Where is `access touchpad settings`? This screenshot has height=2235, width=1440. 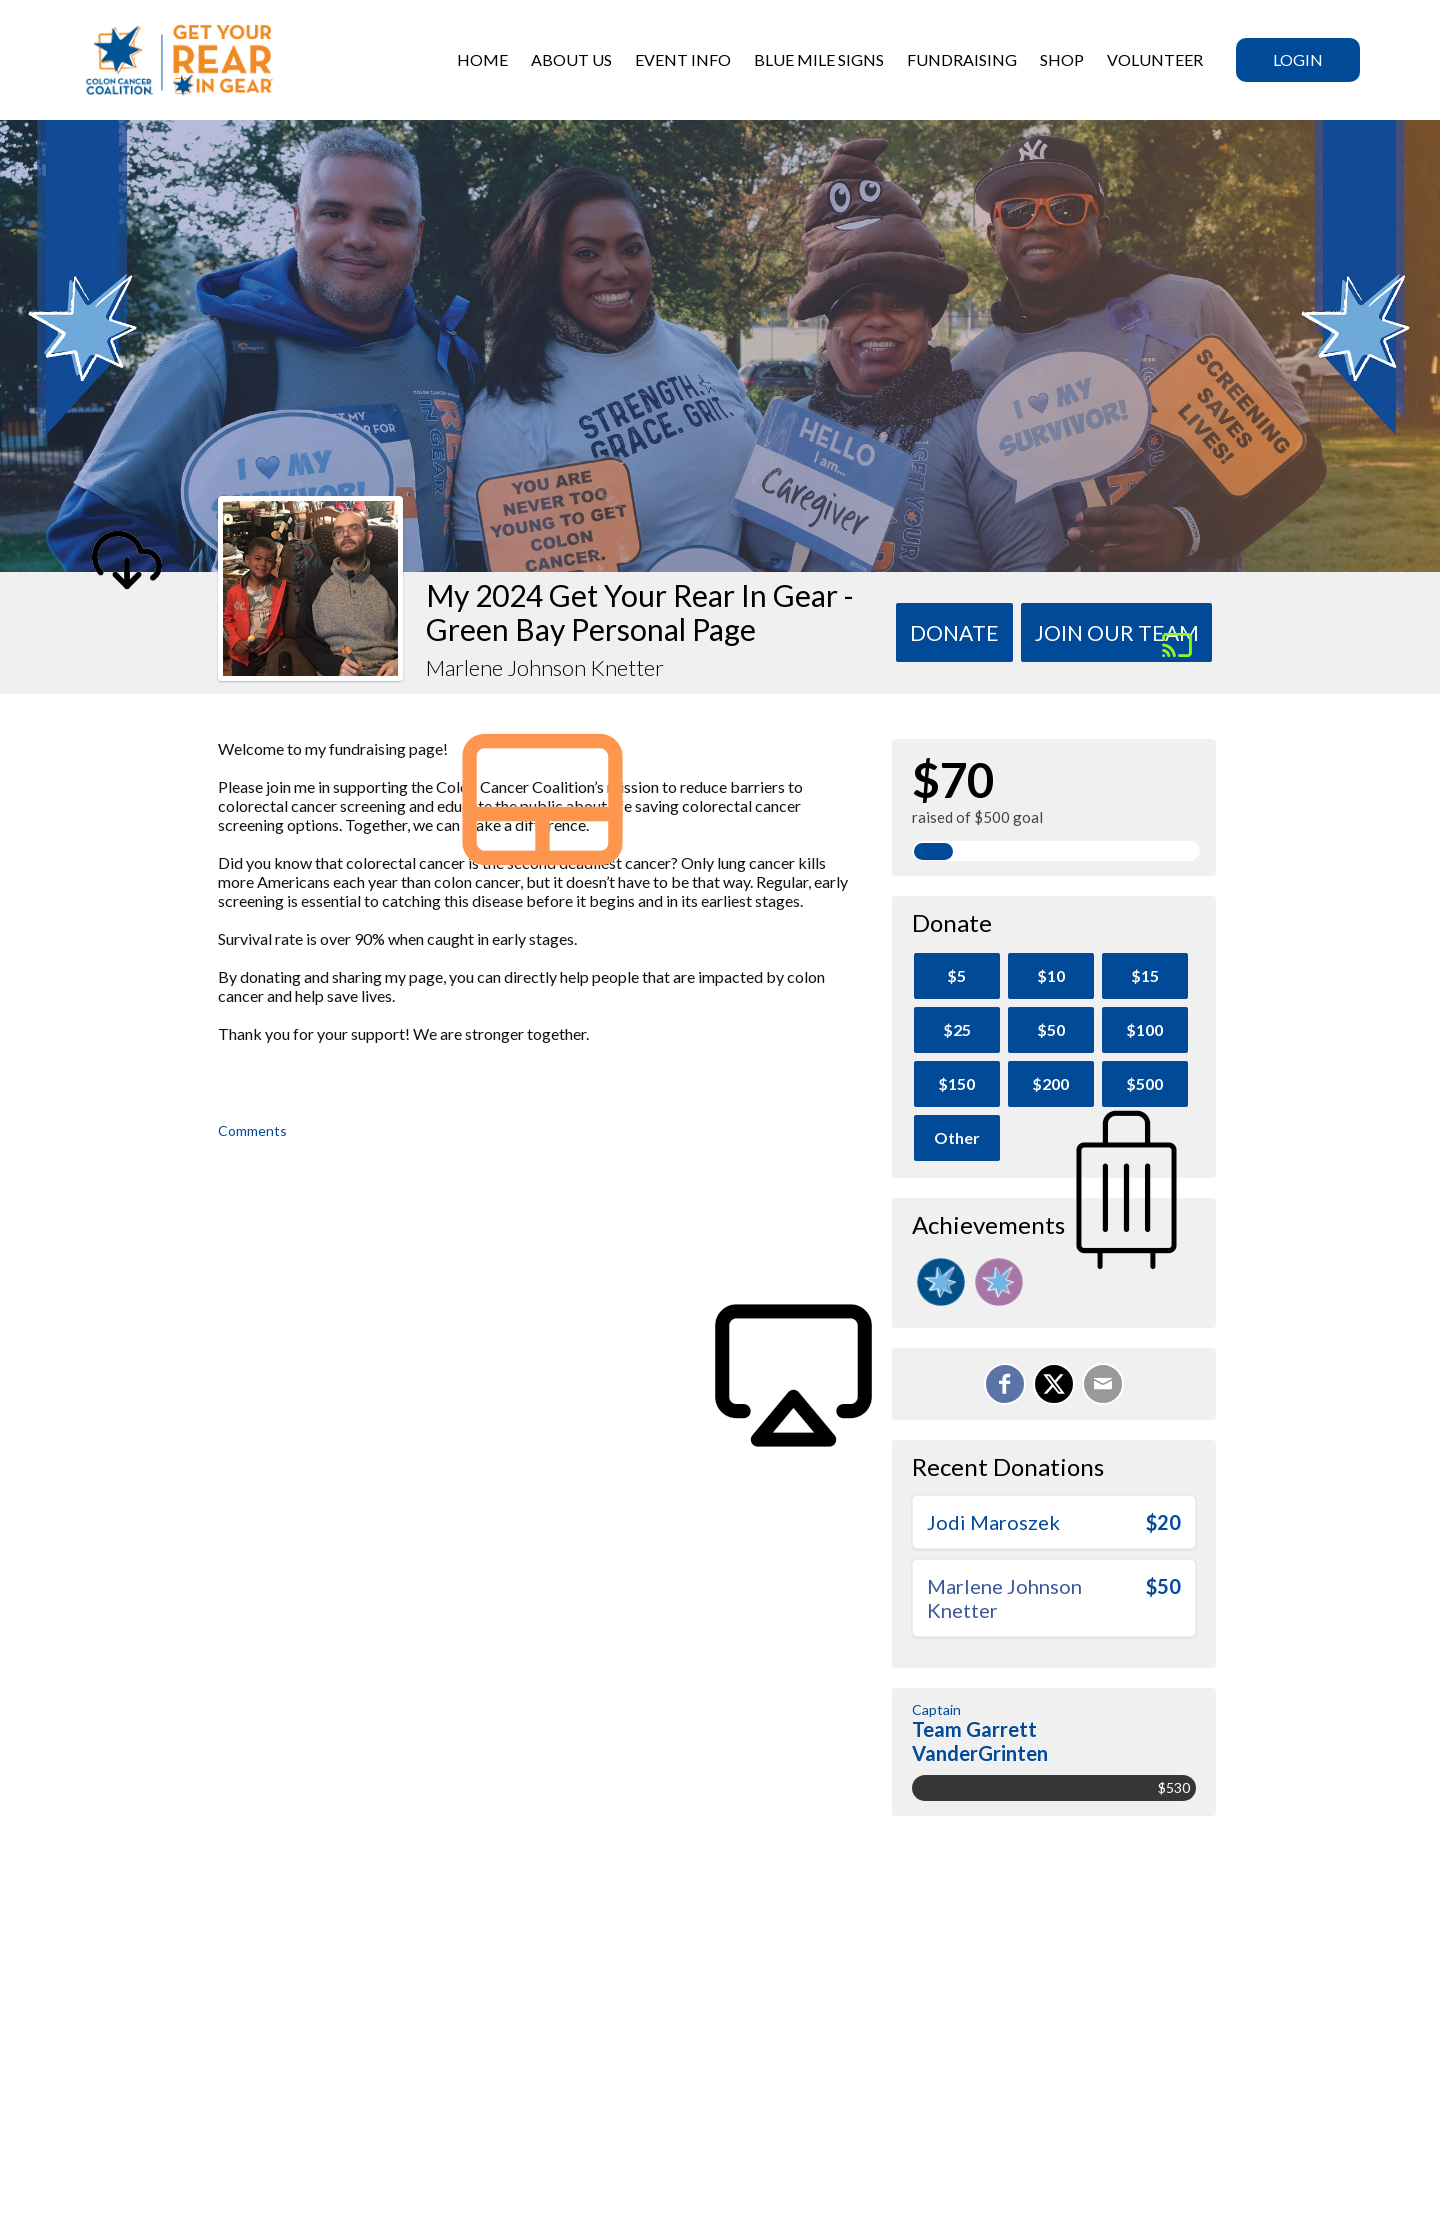
access touchpad settings is located at coordinates (542, 799).